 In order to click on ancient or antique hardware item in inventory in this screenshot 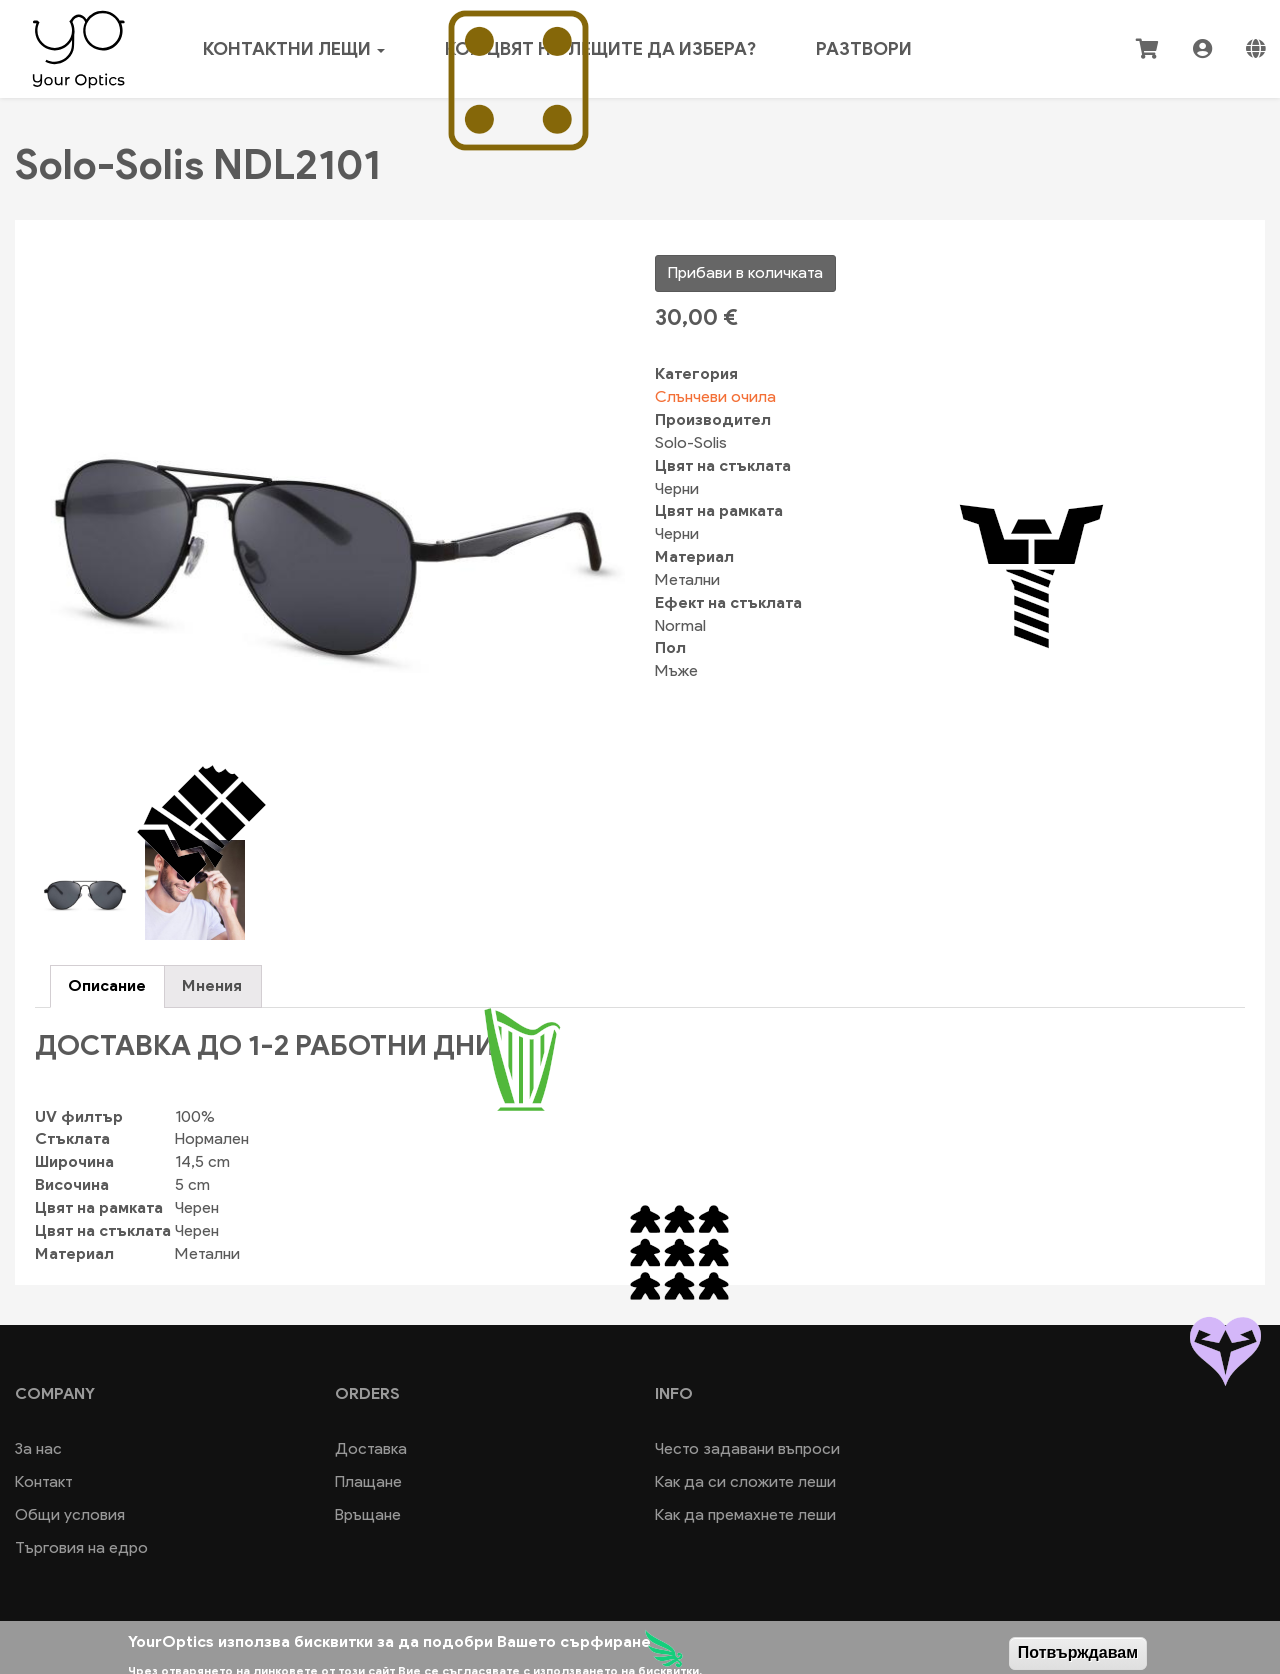, I will do `click(1031, 576)`.